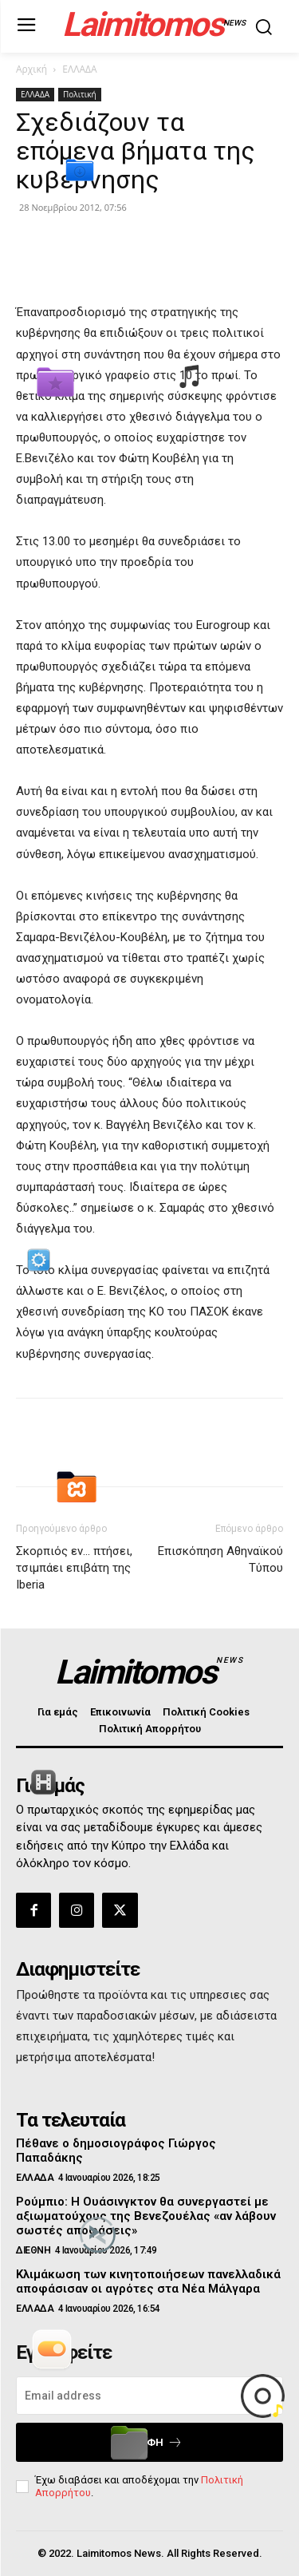 This screenshot has height=2576, width=299. I want to click on open haruna media player, so click(43, 1782).